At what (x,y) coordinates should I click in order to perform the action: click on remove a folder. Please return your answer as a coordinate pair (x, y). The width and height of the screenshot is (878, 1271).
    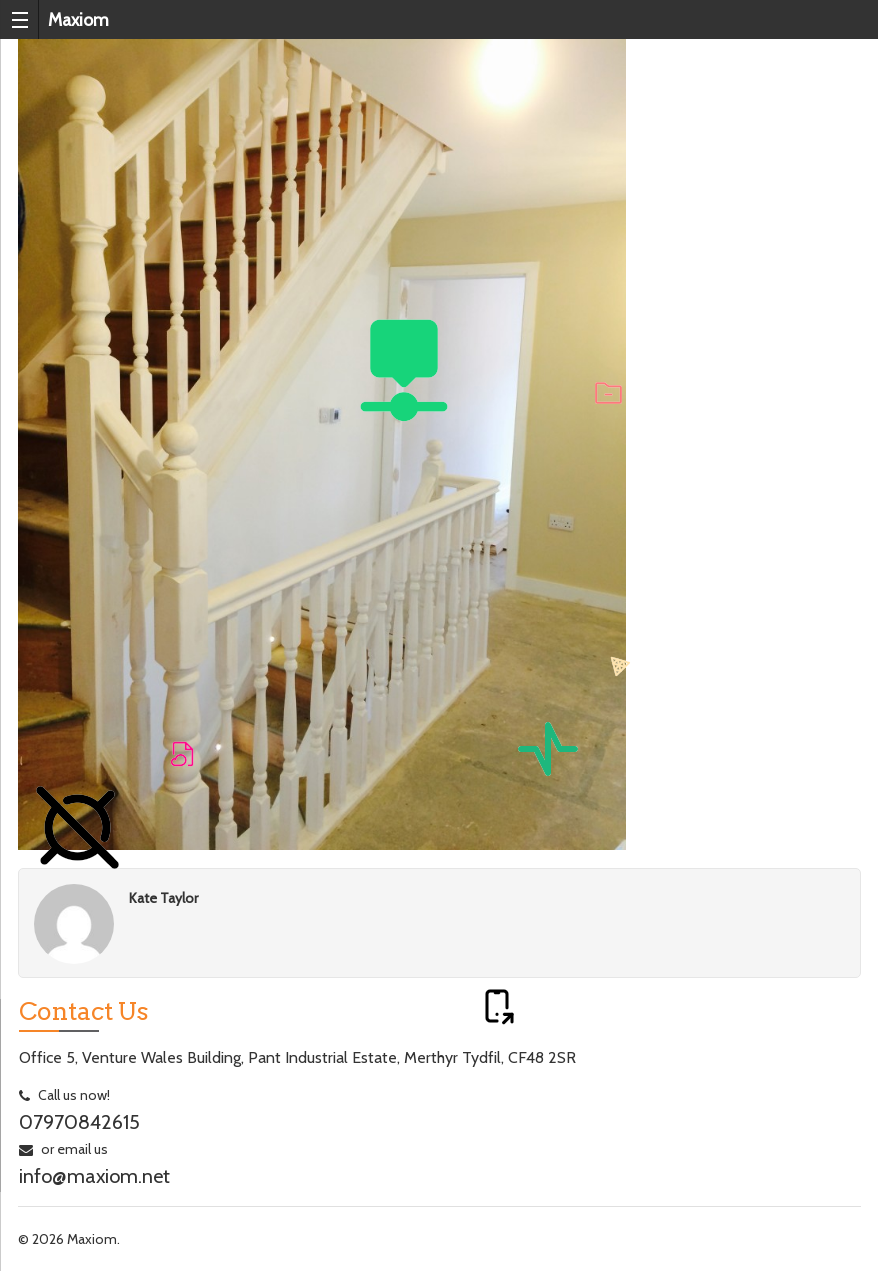
    Looking at the image, I should click on (608, 392).